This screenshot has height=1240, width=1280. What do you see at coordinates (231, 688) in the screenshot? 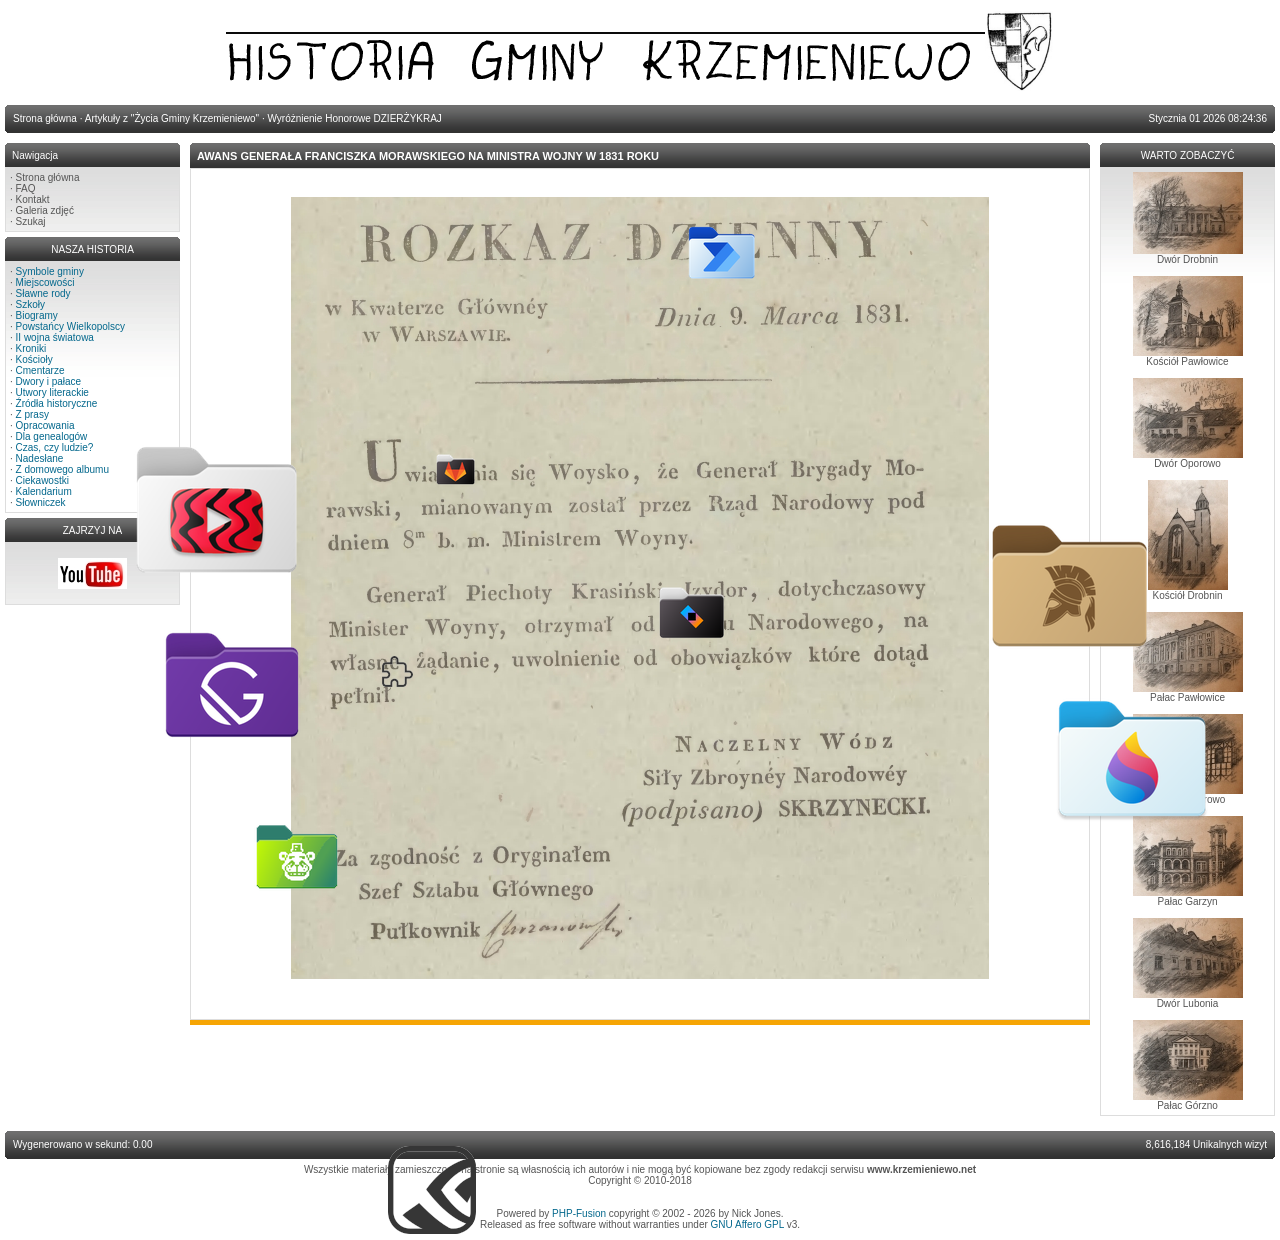
I see `folder containing Gatsby project files` at bounding box center [231, 688].